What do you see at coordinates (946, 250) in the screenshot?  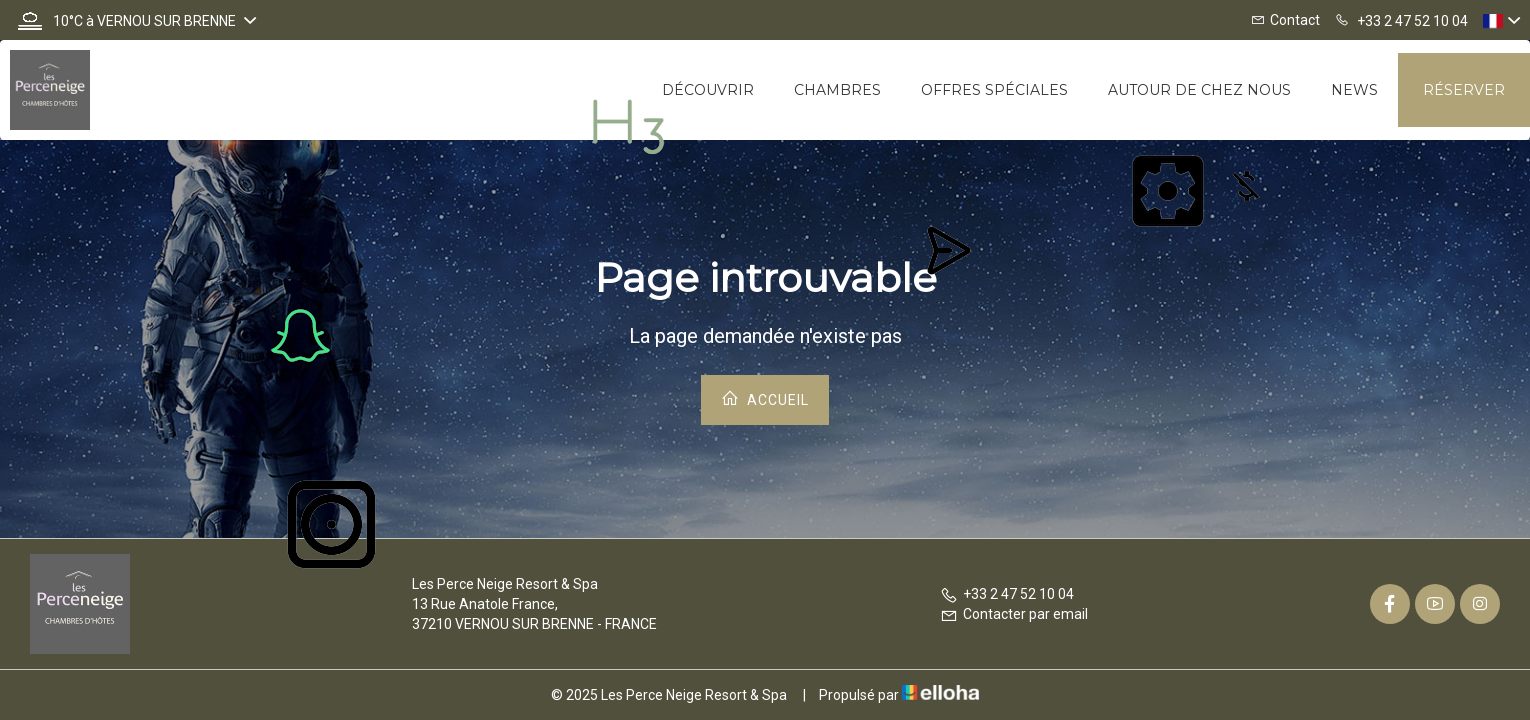 I see `send a message` at bounding box center [946, 250].